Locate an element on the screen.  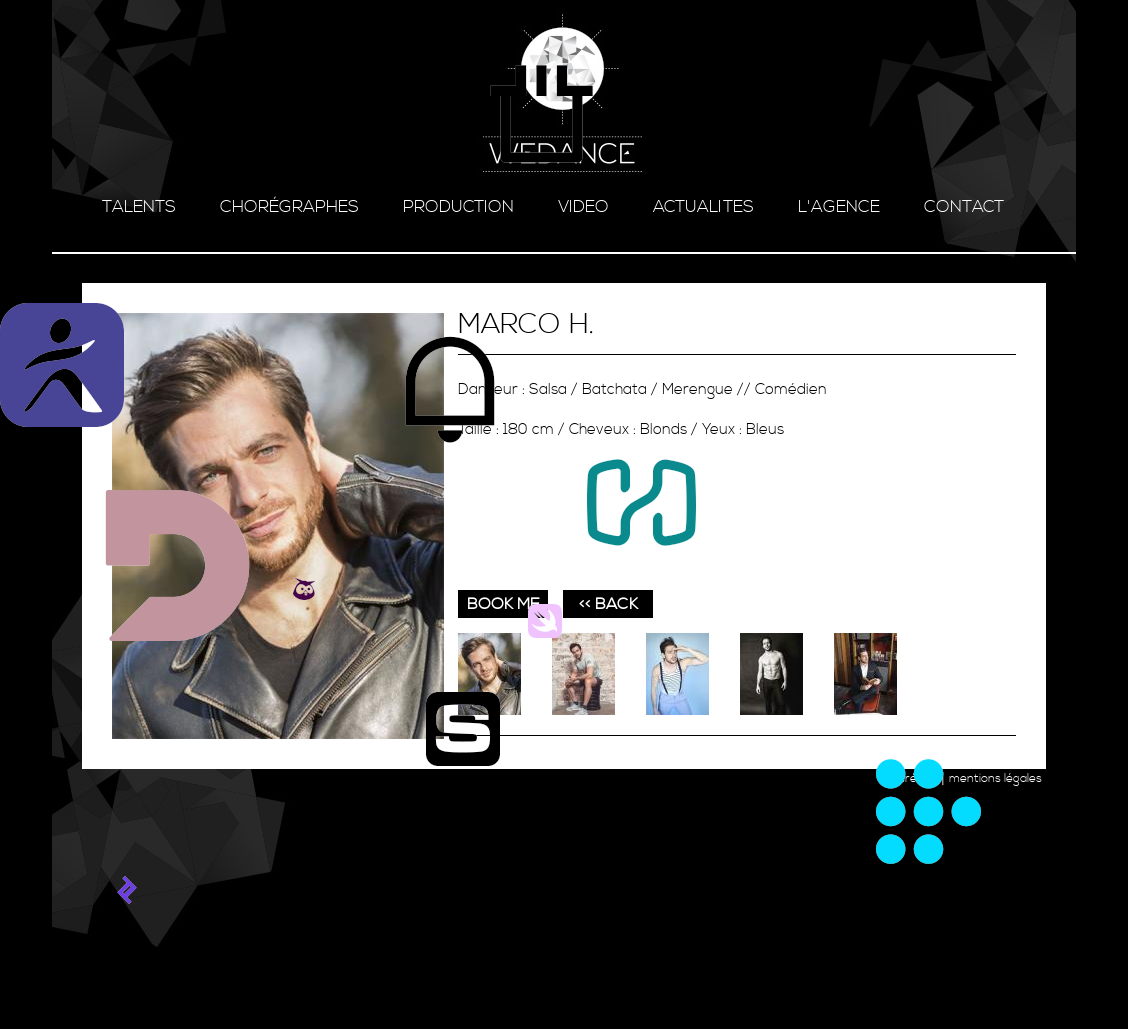
Swift programming language logo is located at coordinates (545, 621).